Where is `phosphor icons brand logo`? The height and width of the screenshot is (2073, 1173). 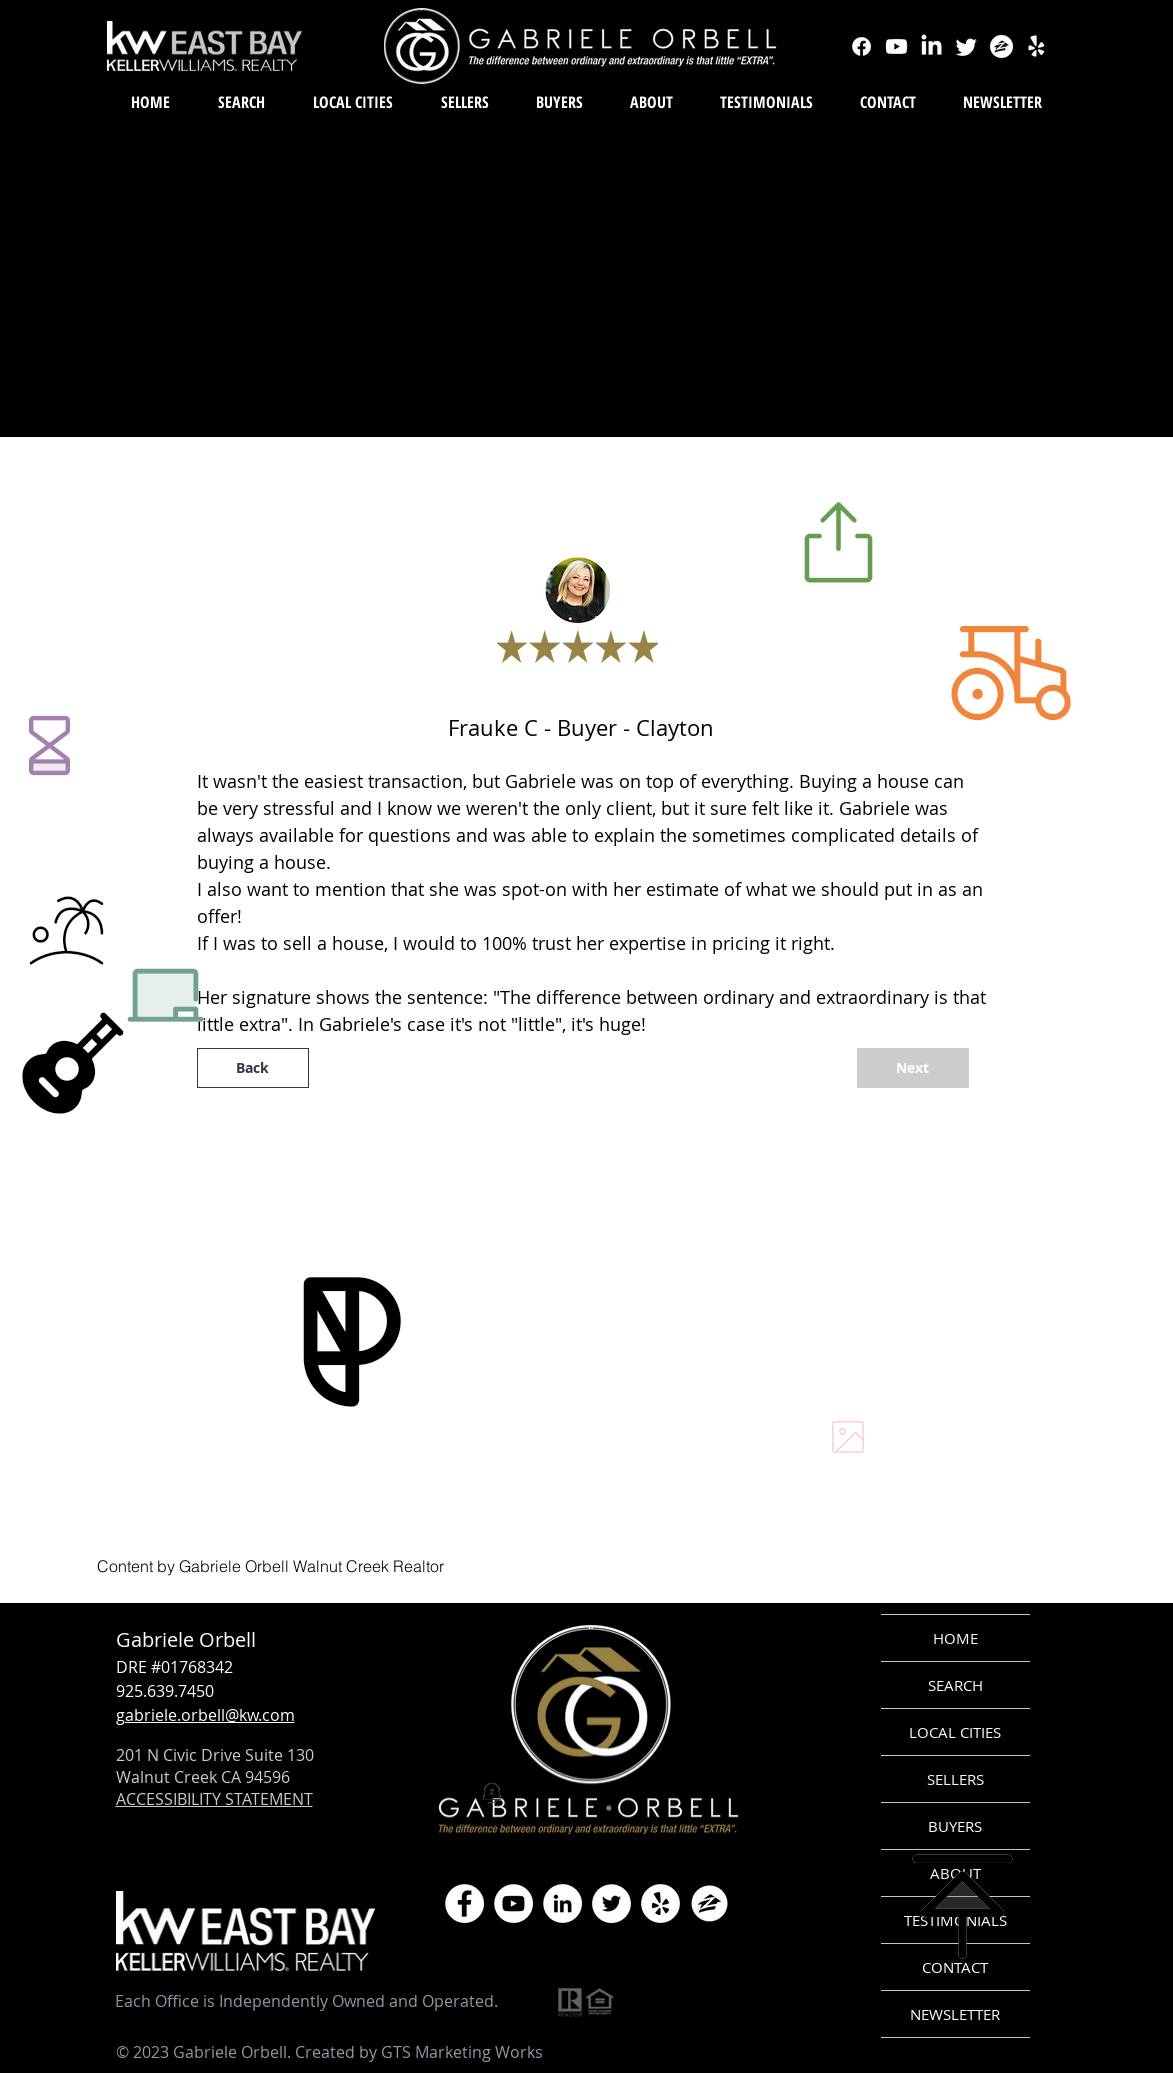
phosphor icons brand logo is located at coordinates (343, 1335).